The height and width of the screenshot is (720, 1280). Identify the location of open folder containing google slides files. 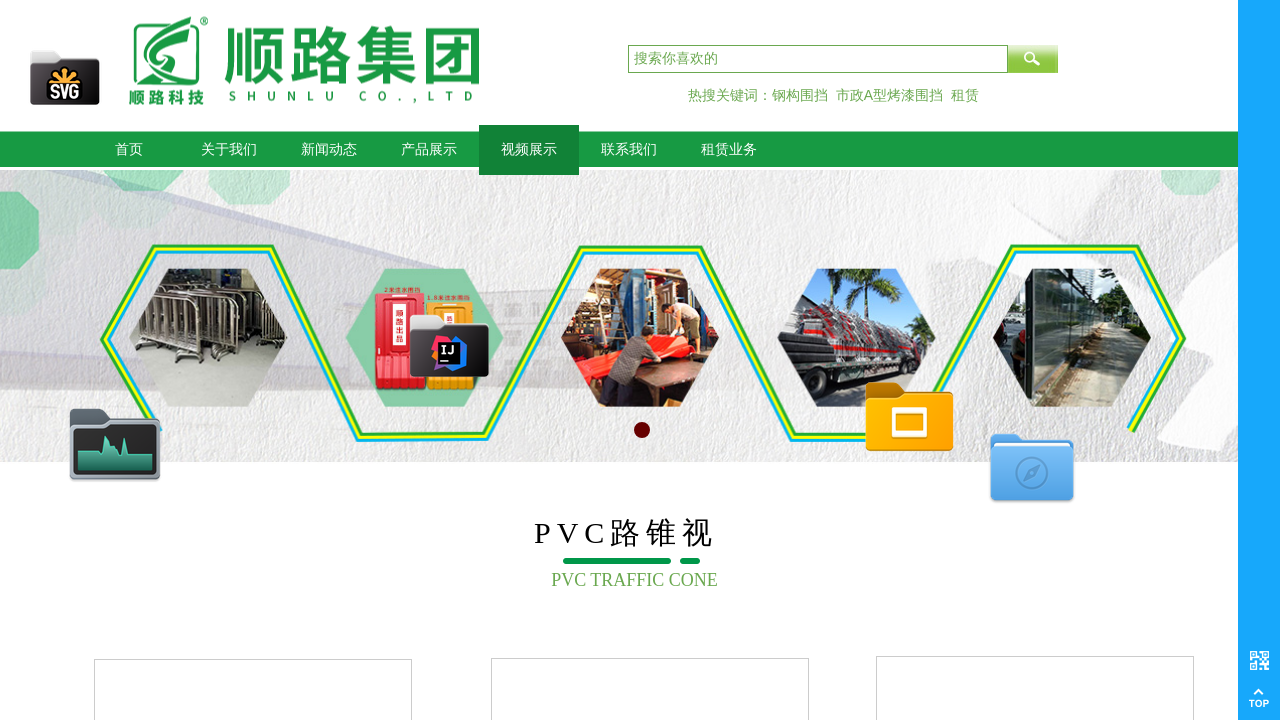
(909, 419).